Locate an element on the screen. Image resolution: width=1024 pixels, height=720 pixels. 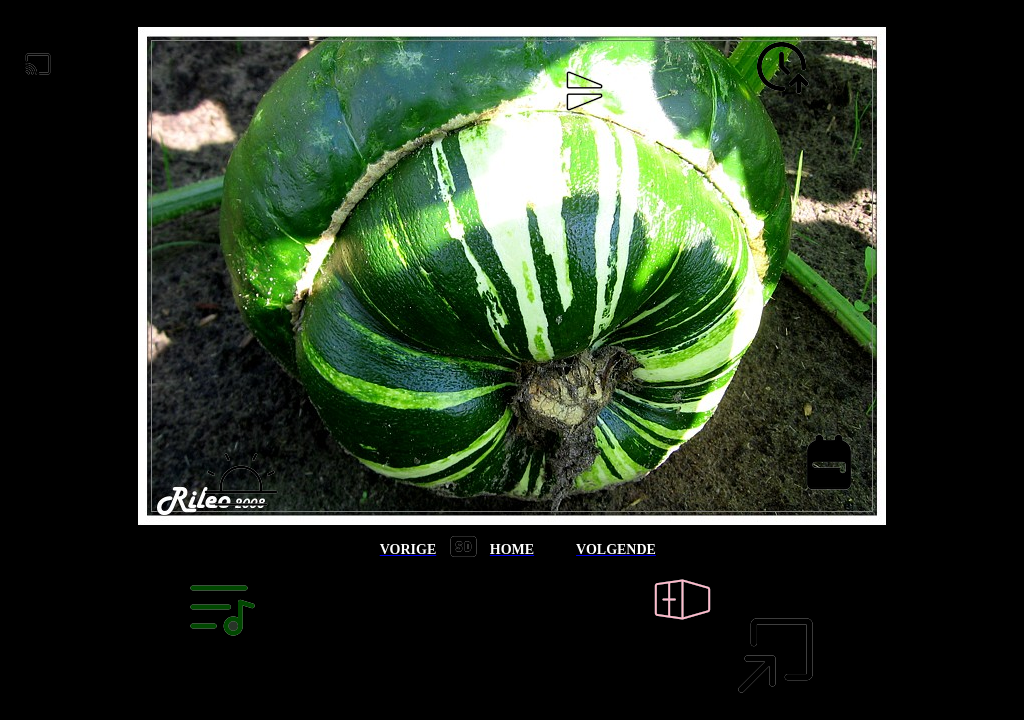
open content in a new window is located at coordinates (775, 655).